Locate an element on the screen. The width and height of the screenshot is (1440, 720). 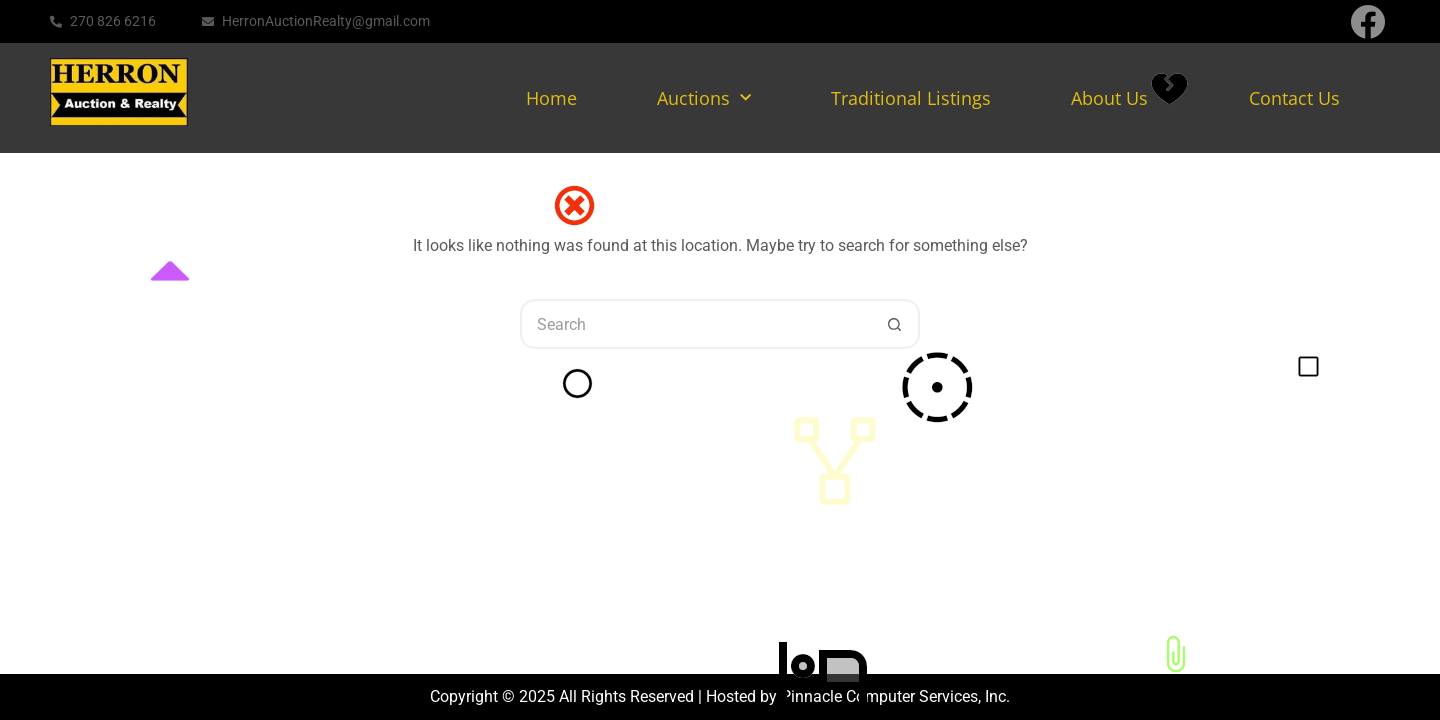
collapse an expanded section or panel is located at coordinates (170, 271).